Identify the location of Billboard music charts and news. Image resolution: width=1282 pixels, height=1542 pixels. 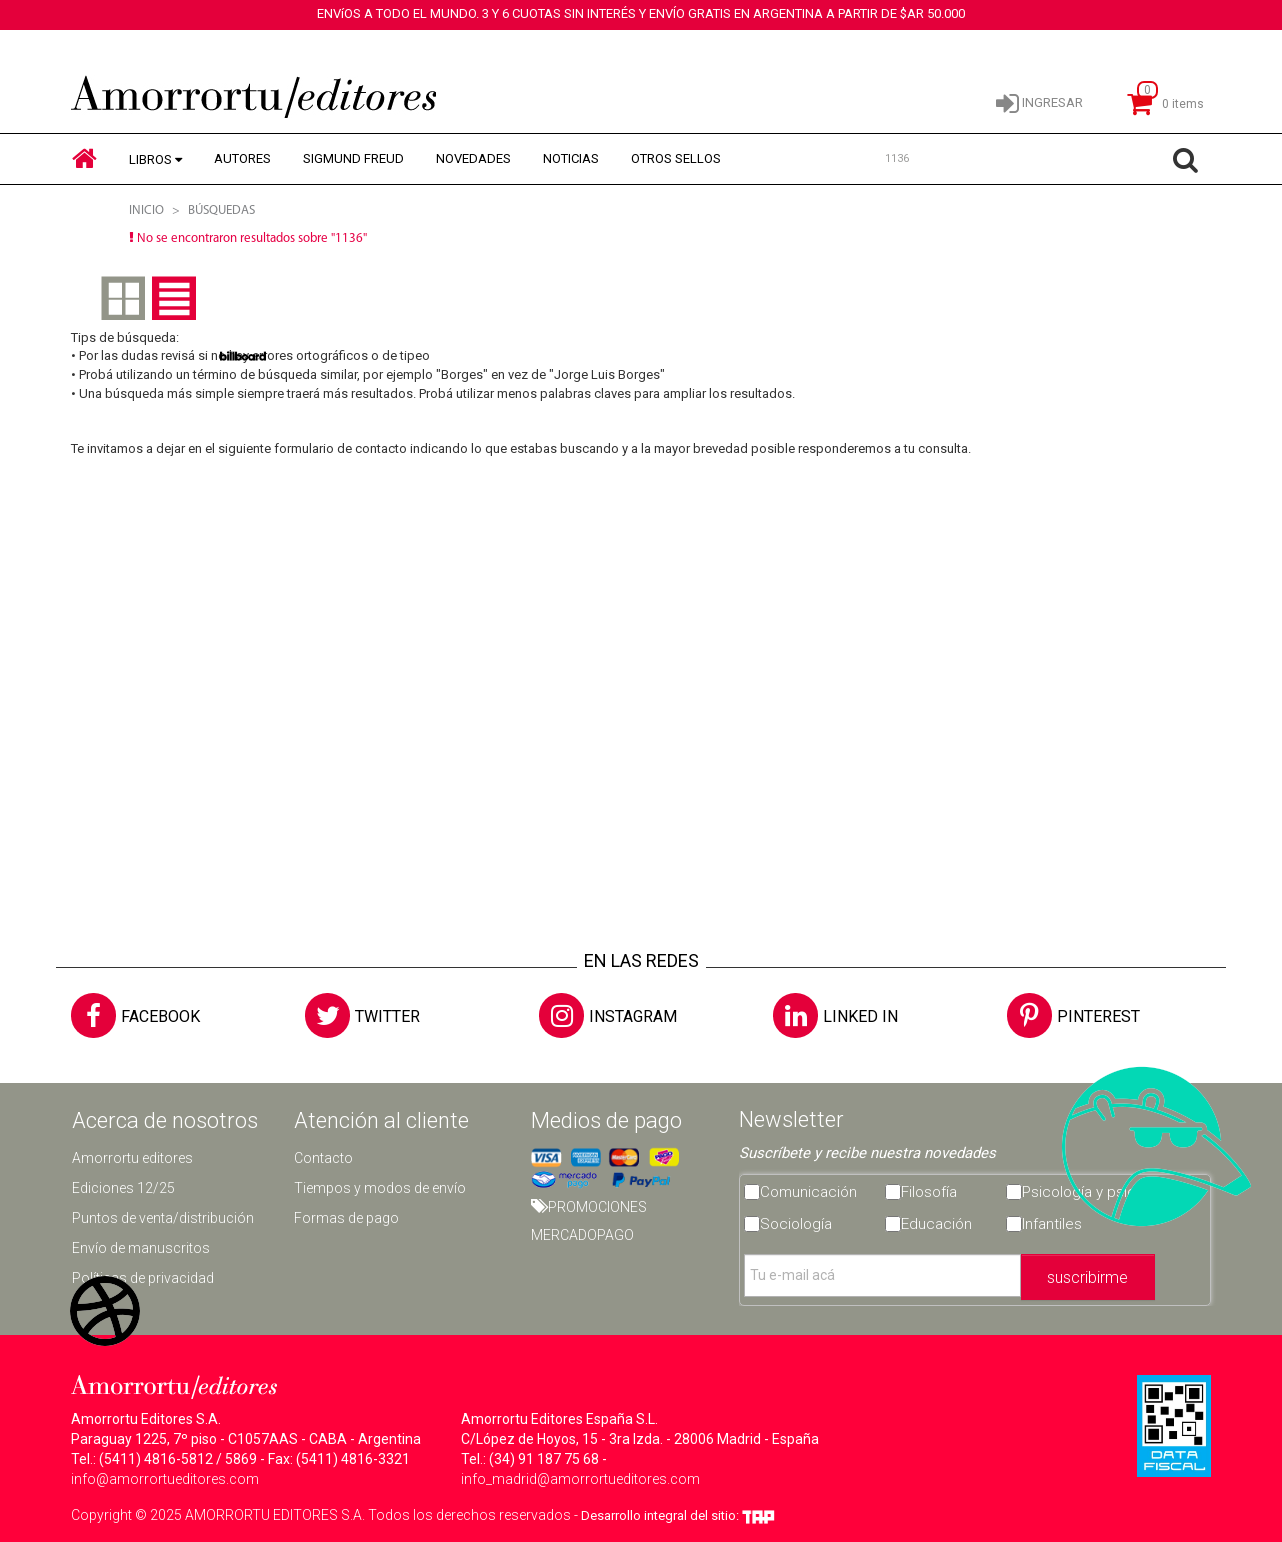
(243, 356).